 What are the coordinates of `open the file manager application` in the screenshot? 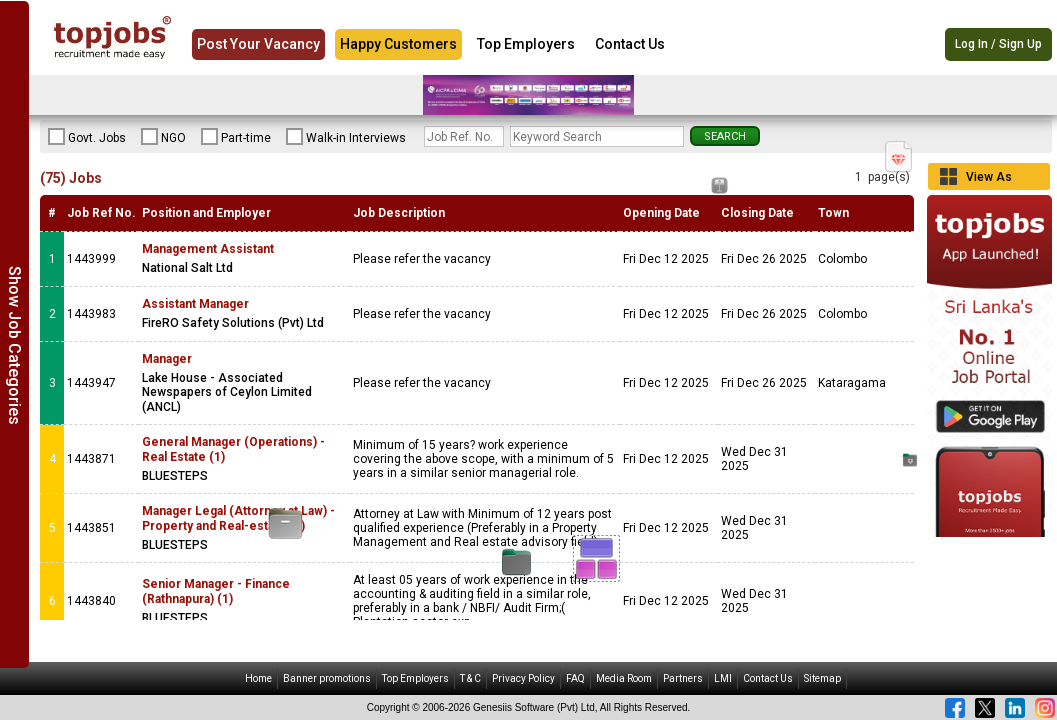 It's located at (285, 523).